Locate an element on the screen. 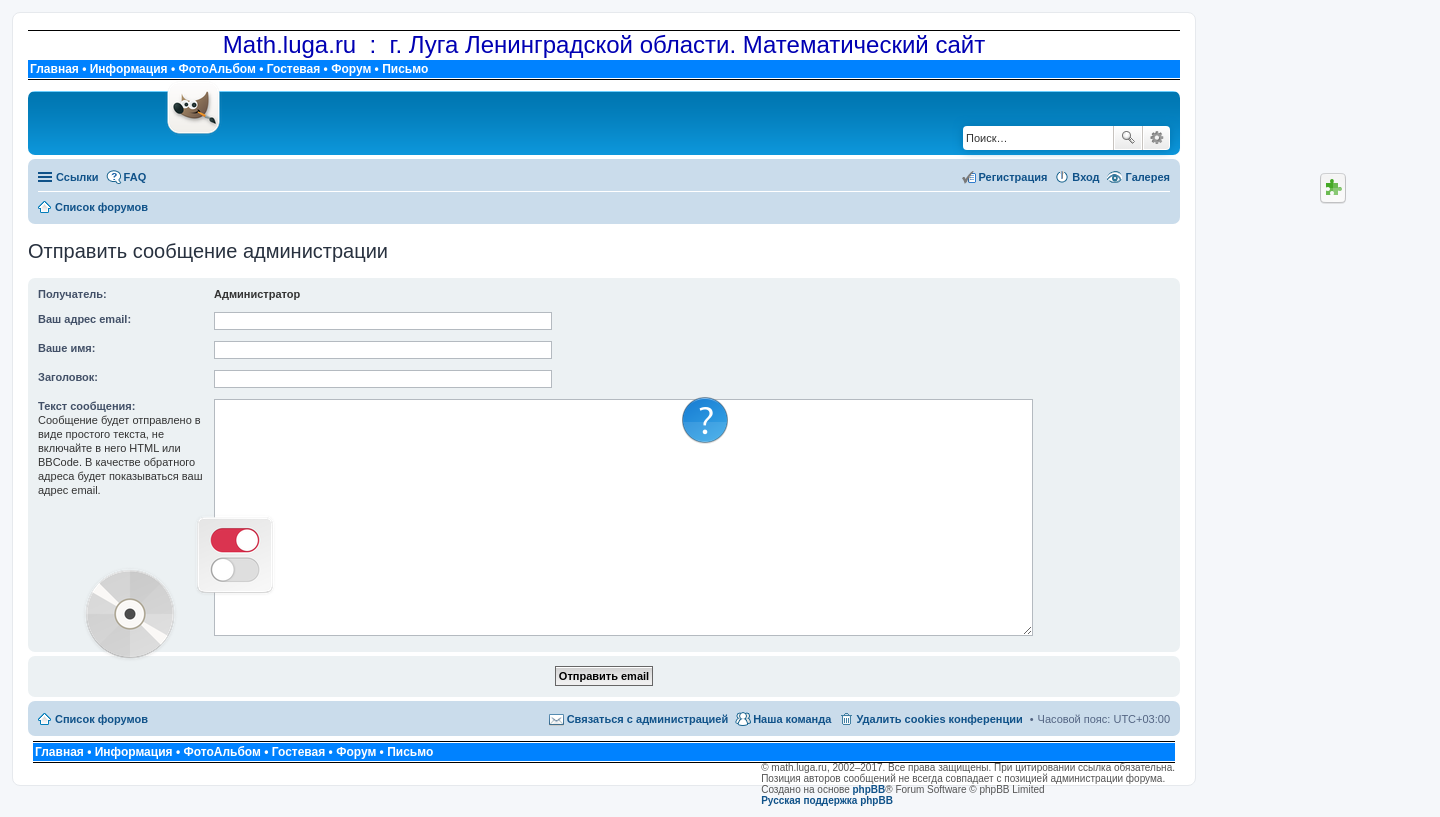 The width and height of the screenshot is (1440, 817). indicates a rewritable DVD disc drive is located at coordinates (130, 614).